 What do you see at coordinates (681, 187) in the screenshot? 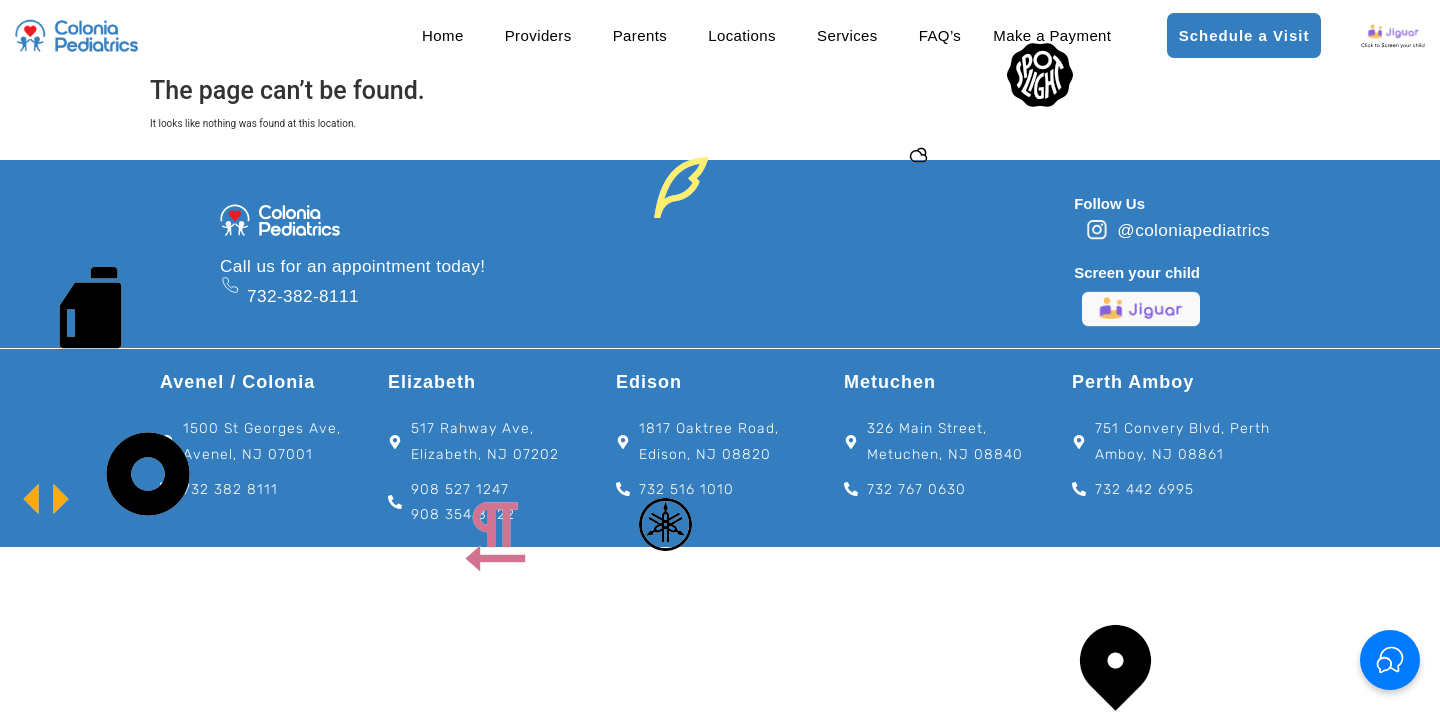
I see `compose or write a new document` at bounding box center [681, 187].